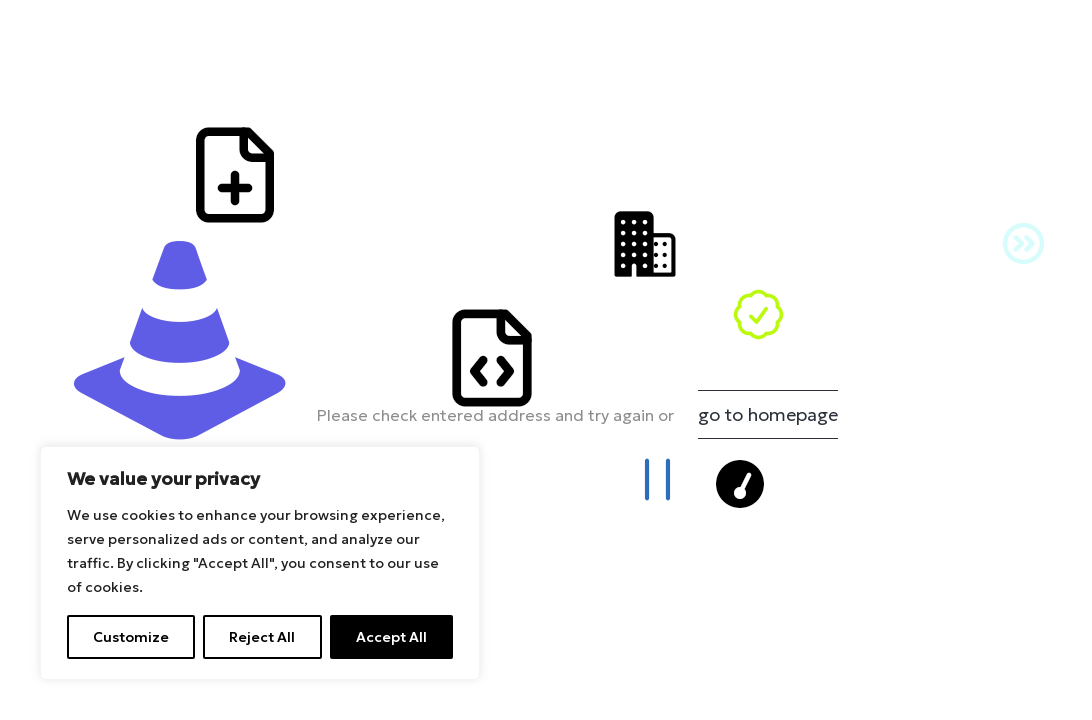  I want to click on skip forward or advance quickly, so click(1023, 243).